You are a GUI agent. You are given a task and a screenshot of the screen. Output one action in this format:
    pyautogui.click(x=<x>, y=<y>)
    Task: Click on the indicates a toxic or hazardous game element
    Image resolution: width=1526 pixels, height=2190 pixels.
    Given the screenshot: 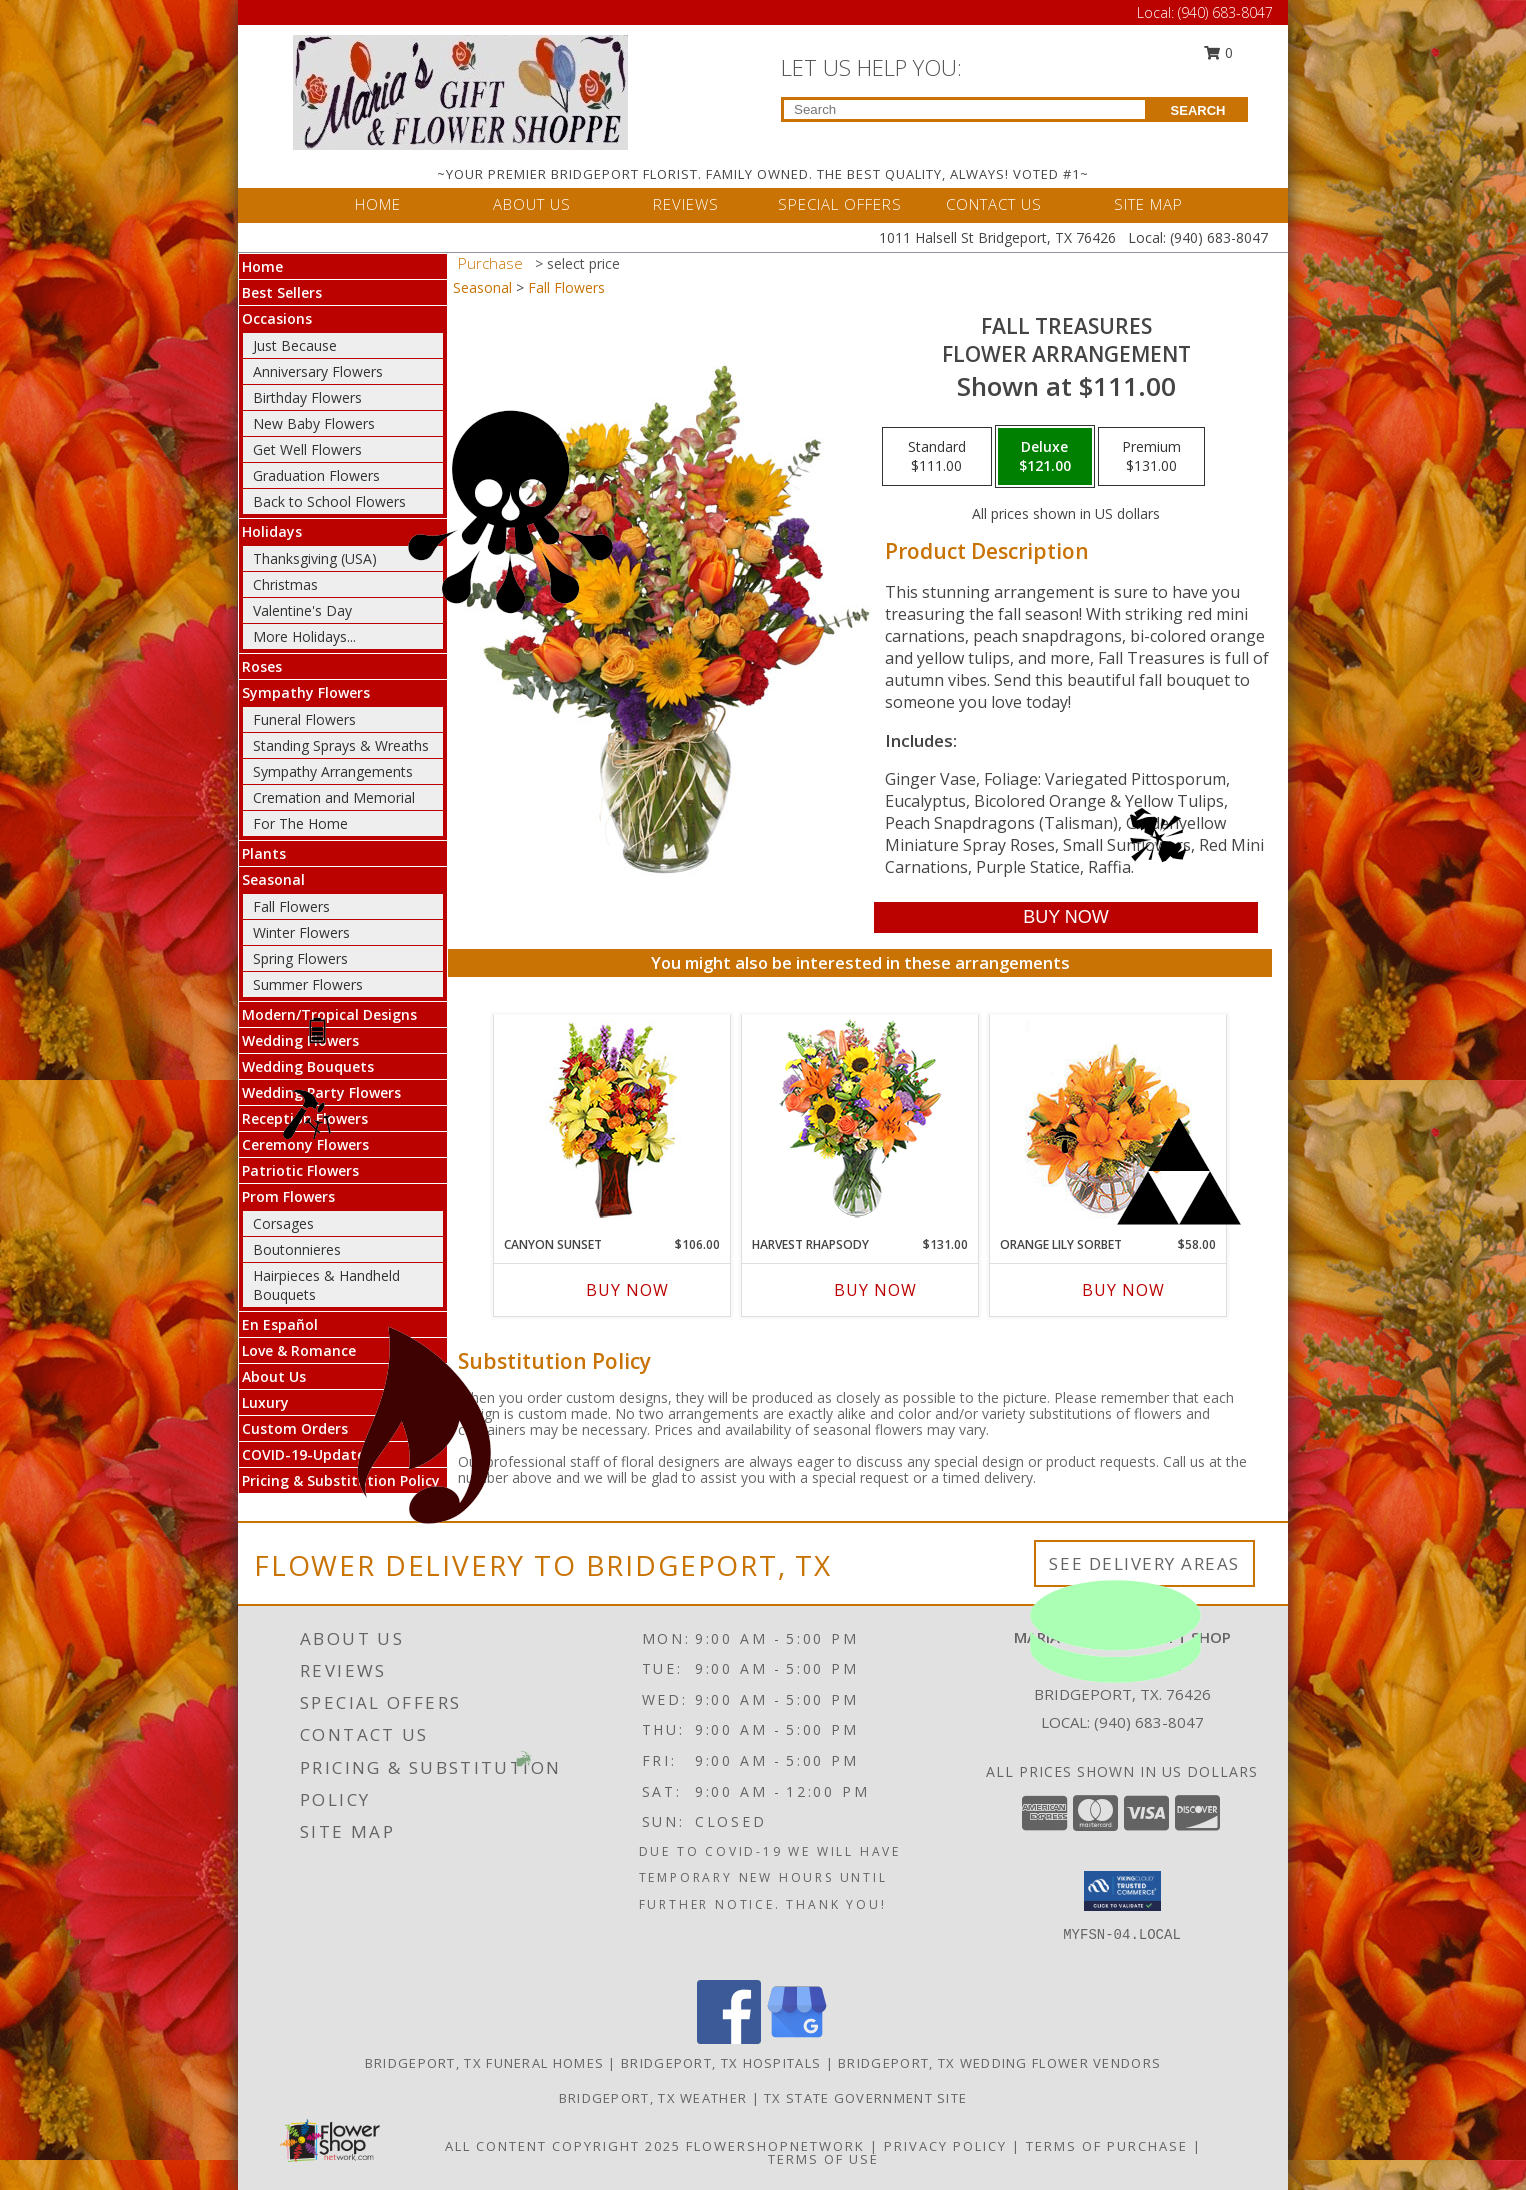 What is the action you would take?
    pyautogui.click(x=510, y=511)
    